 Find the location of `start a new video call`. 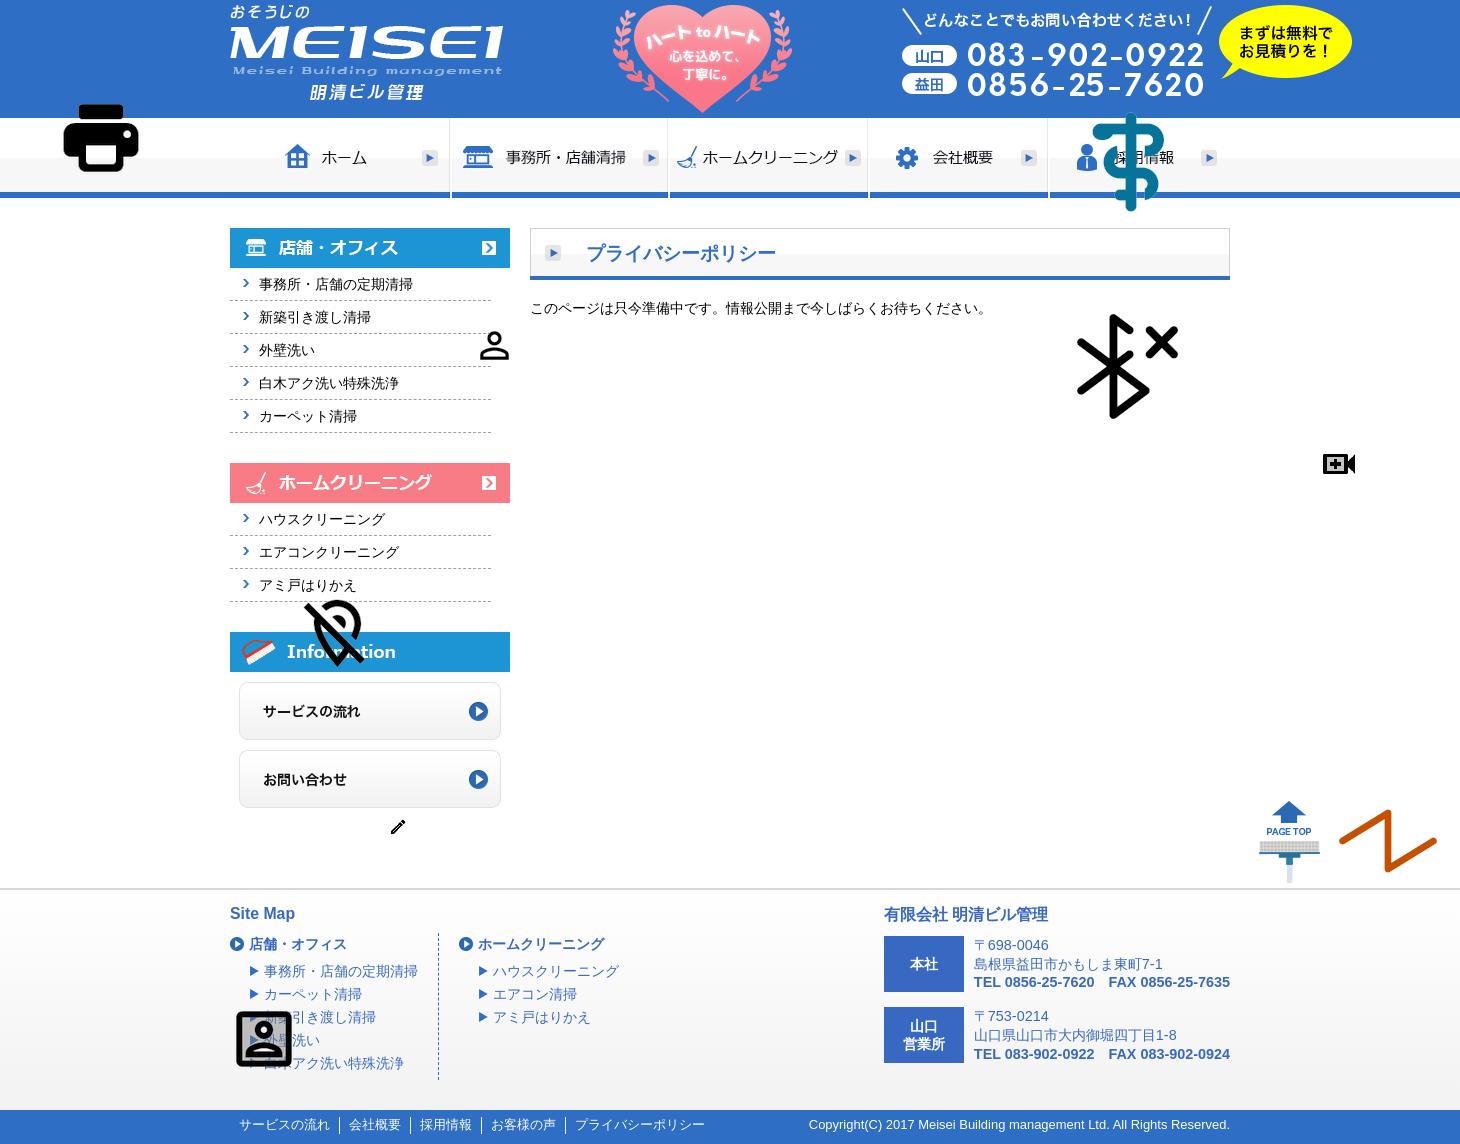

start a new video call is located at coordinates (1339, 464).